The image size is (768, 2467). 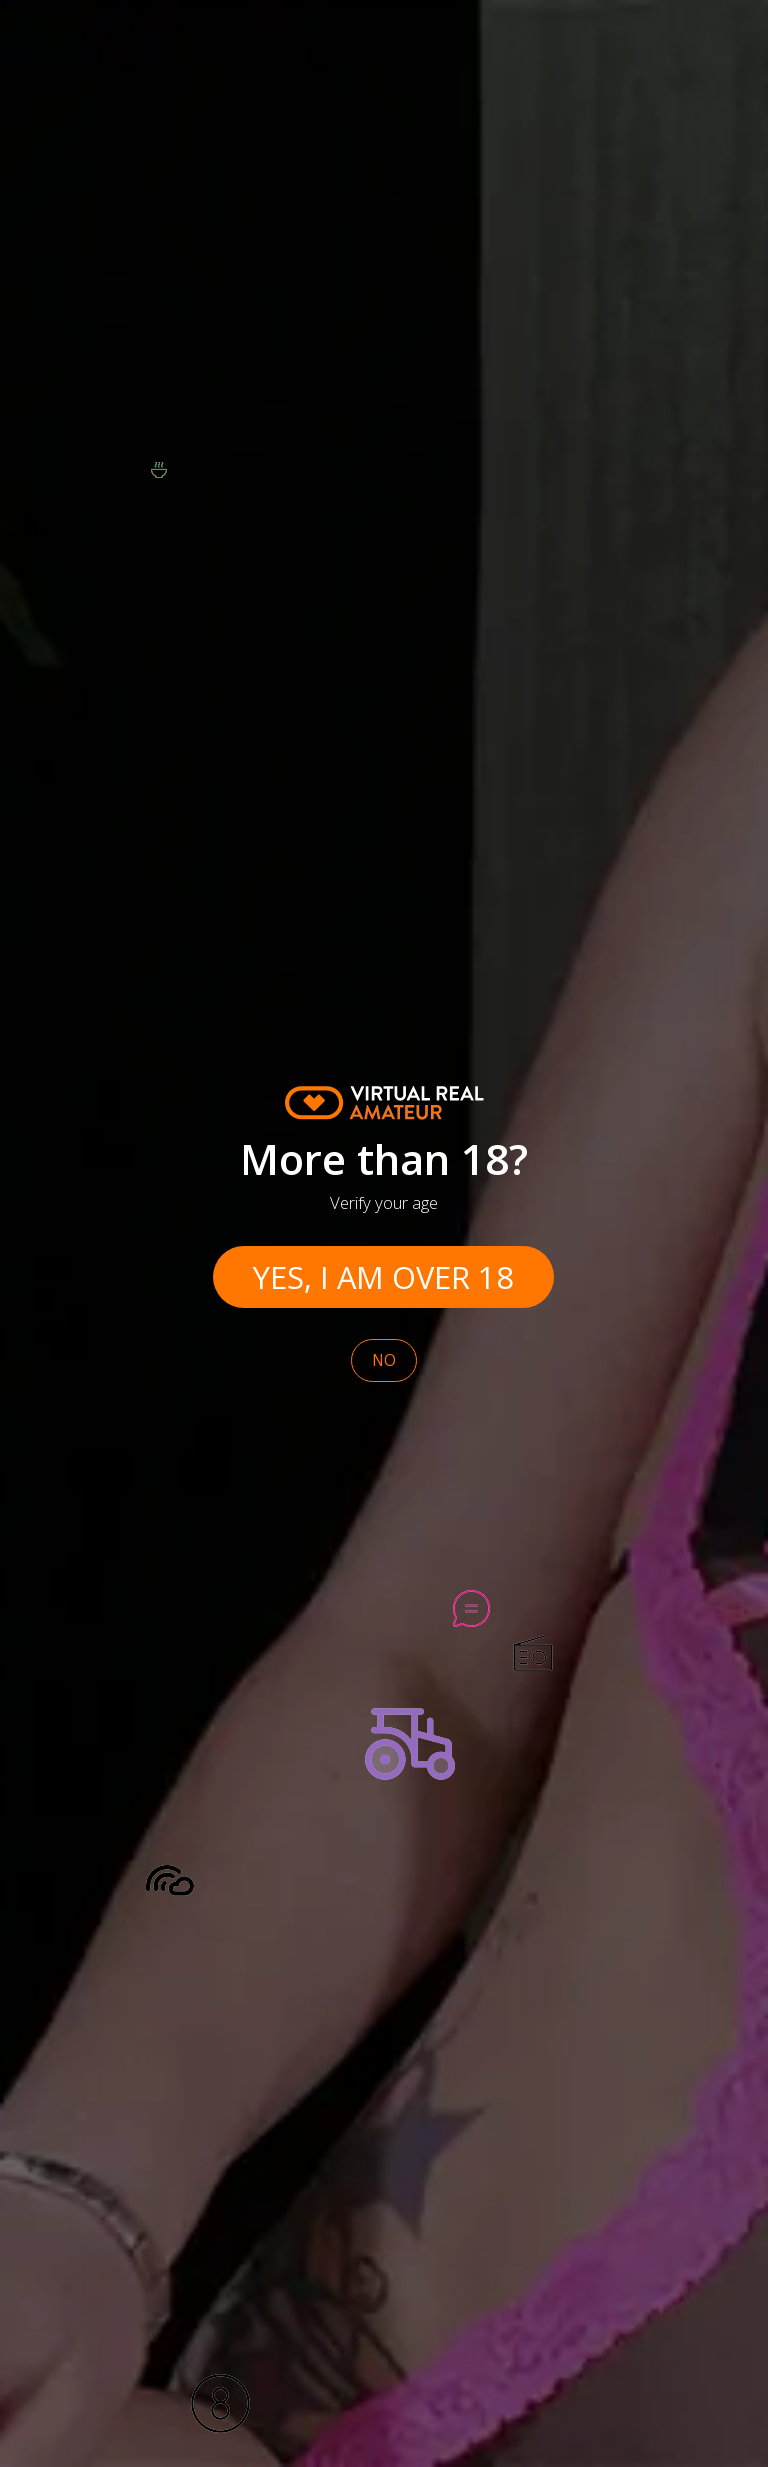 I want to click on open chat or messaging, so click(x=471, y=1608).